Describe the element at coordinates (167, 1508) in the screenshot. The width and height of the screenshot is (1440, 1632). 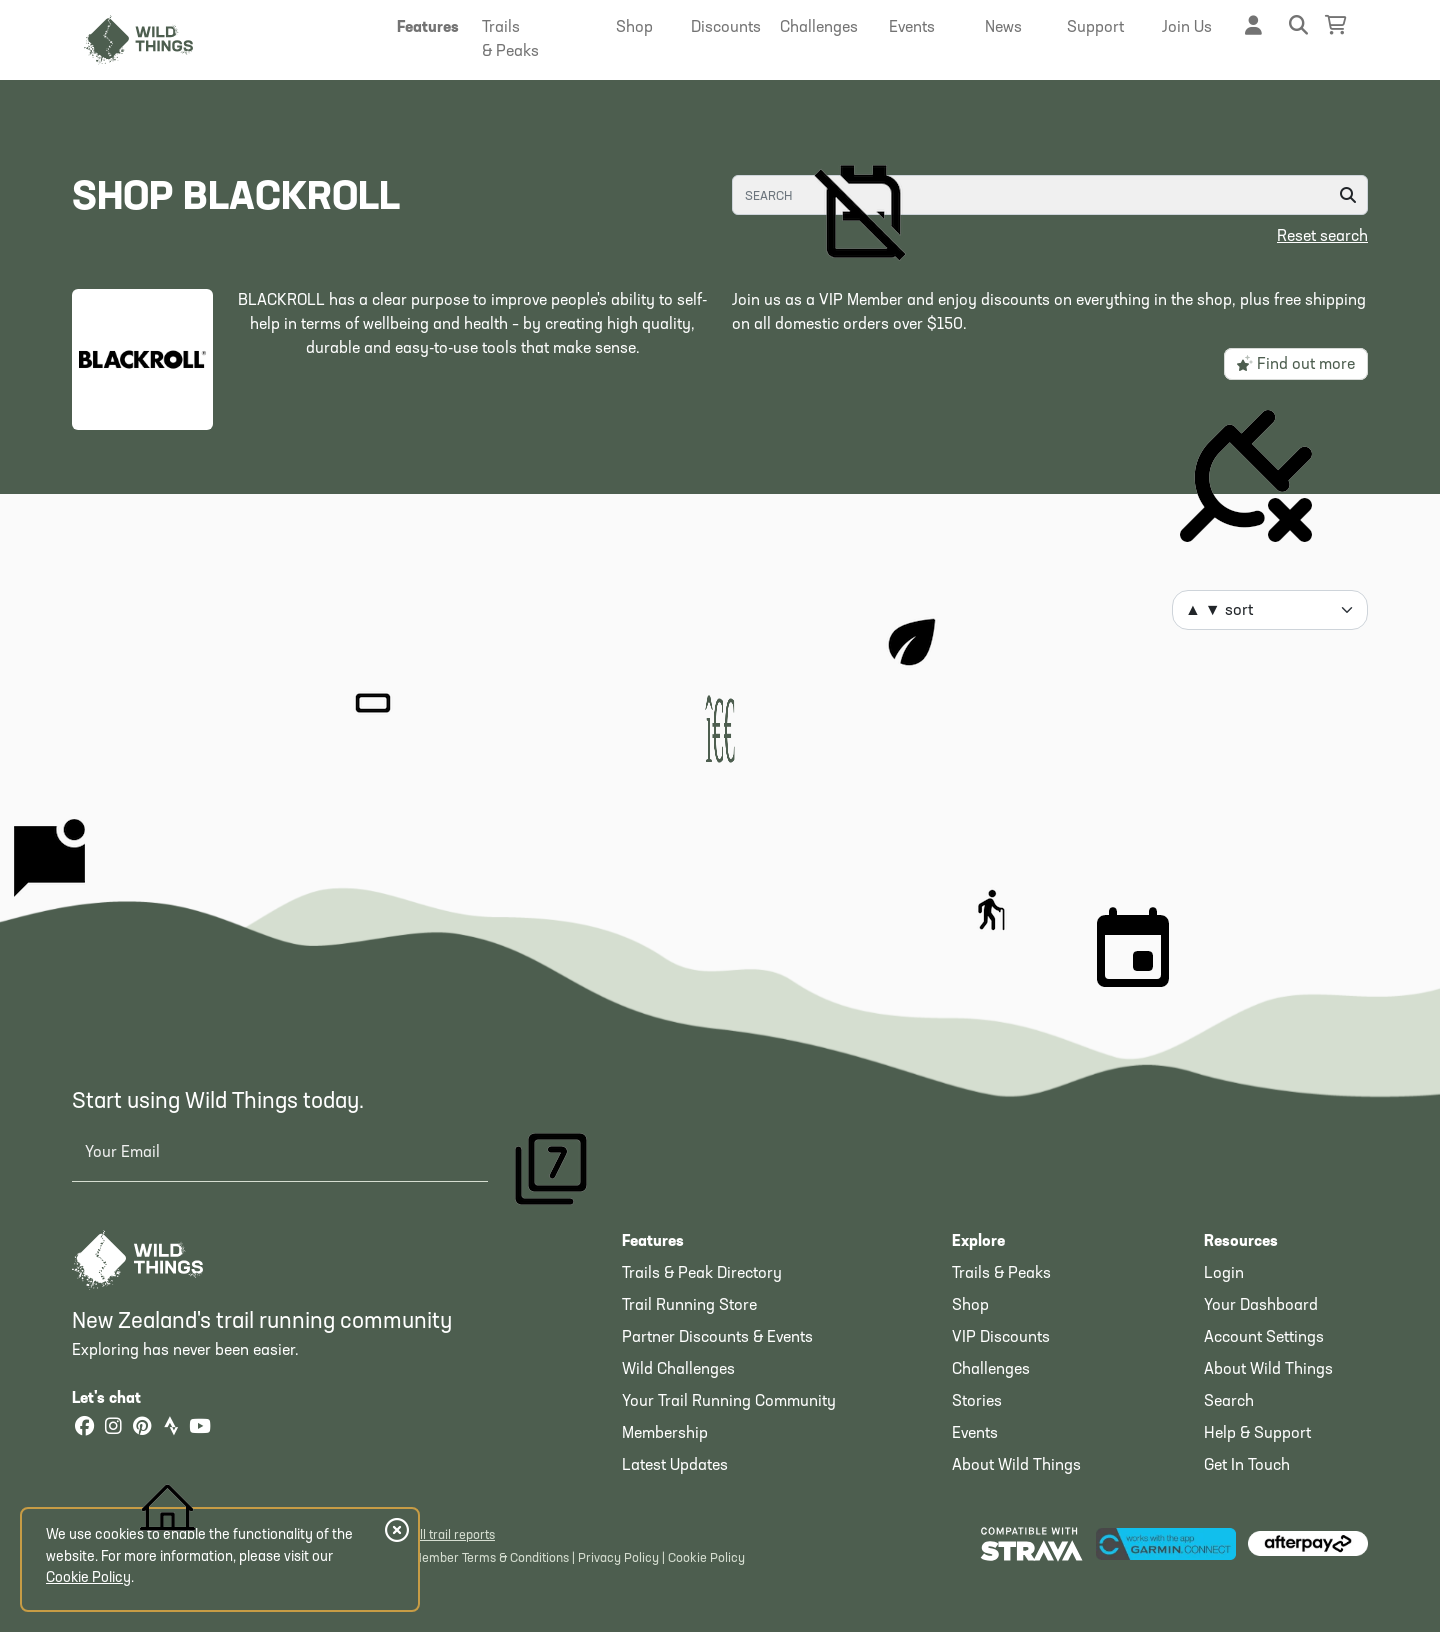
I see `navigate to home screen` at that location.